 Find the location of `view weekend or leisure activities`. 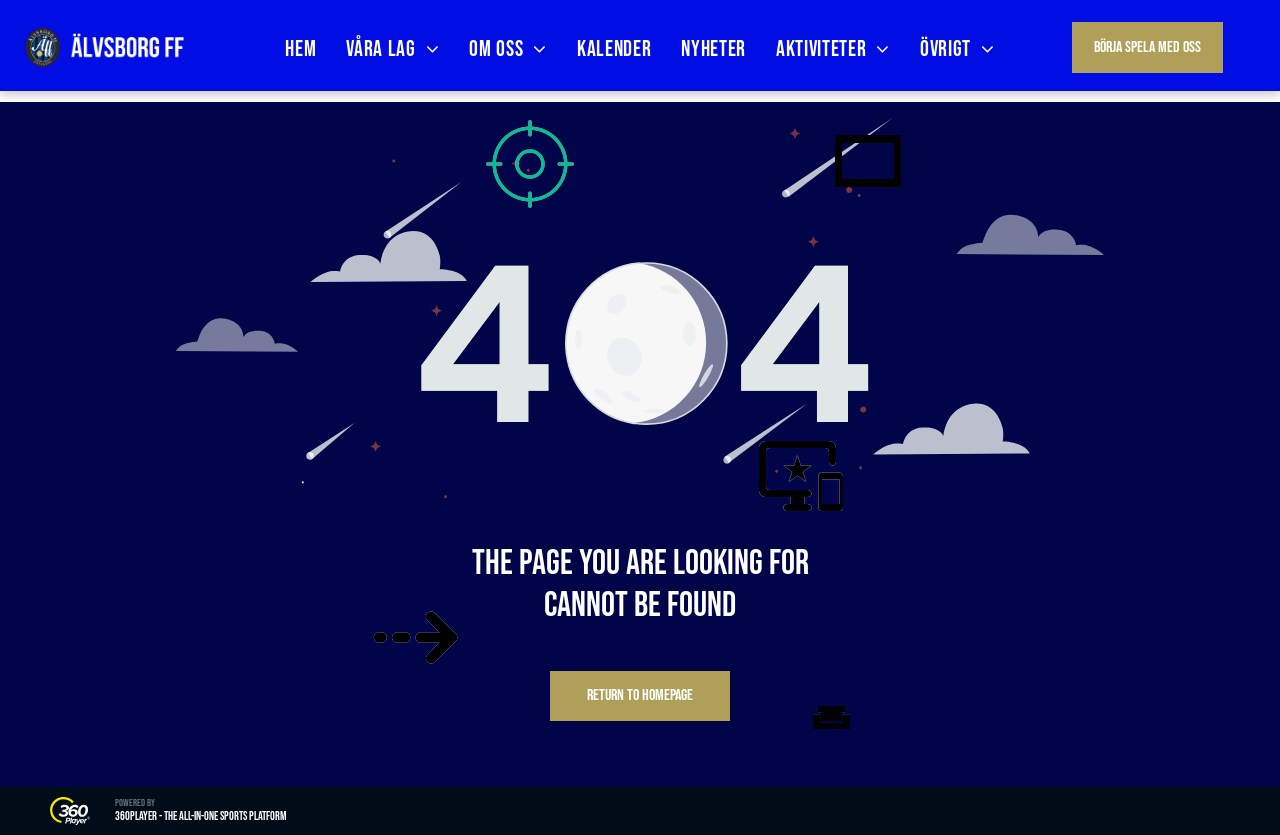

view weekend or leisure activities is located at coordinates (831, 717).